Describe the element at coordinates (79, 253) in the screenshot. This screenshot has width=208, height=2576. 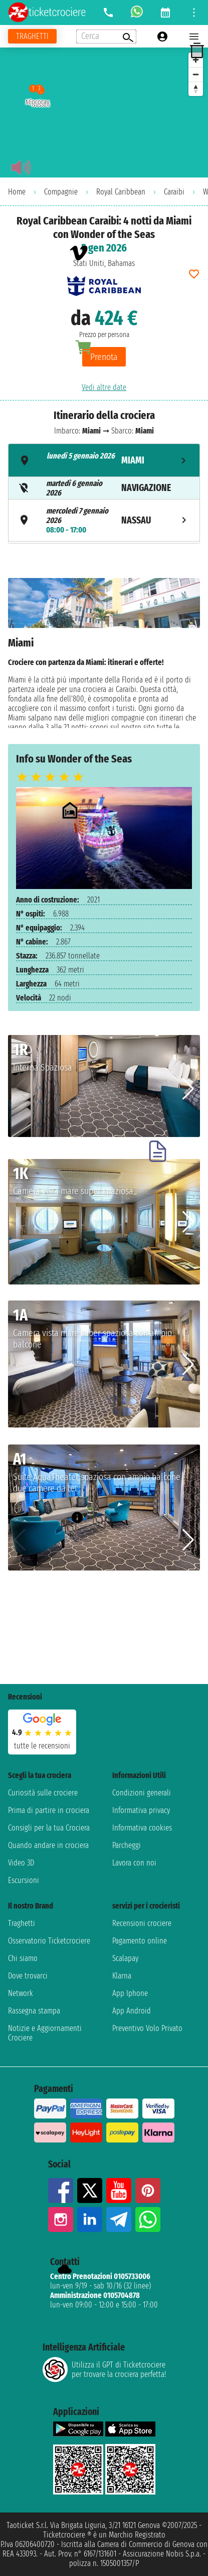
I see `open Vimeo app` at that location.